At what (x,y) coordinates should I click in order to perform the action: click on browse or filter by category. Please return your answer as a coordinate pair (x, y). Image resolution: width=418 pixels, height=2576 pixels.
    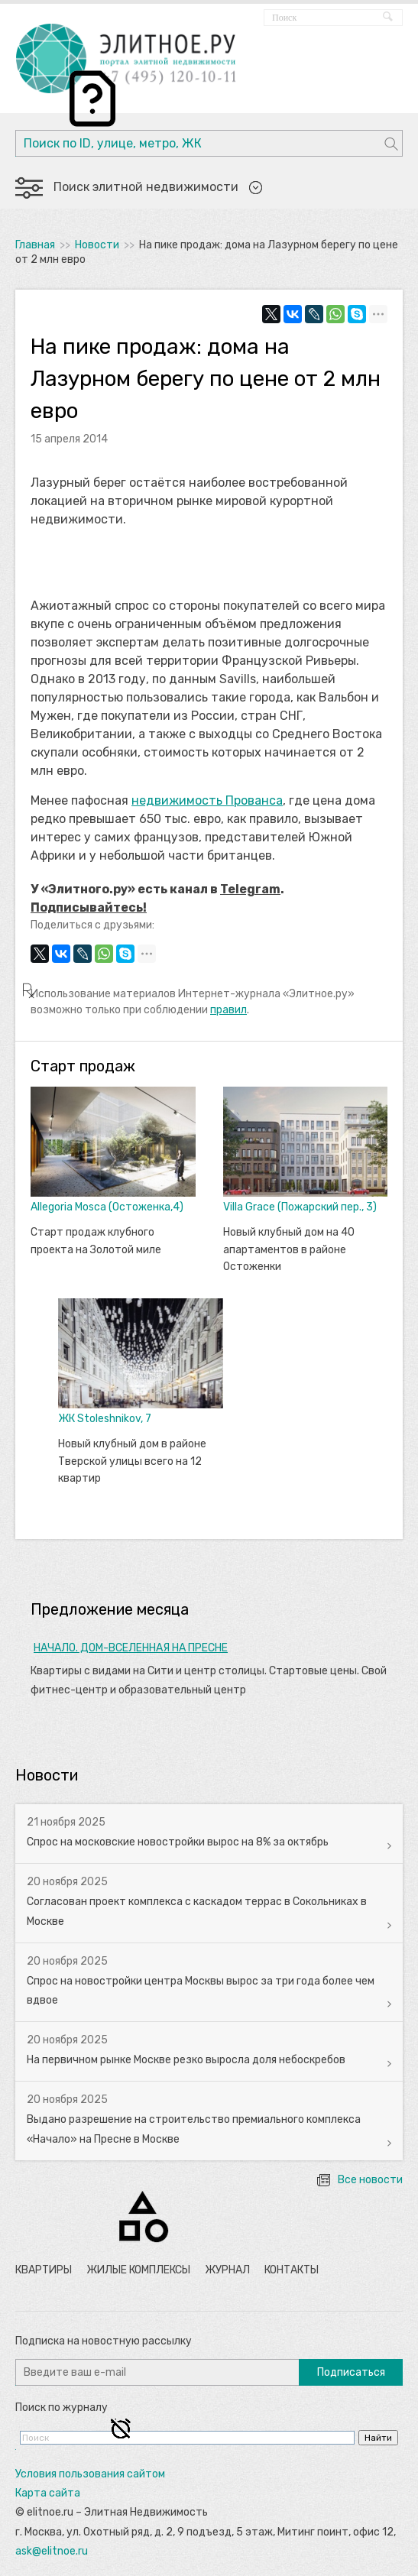
    Looking at the image, I should click on (142, 2216).